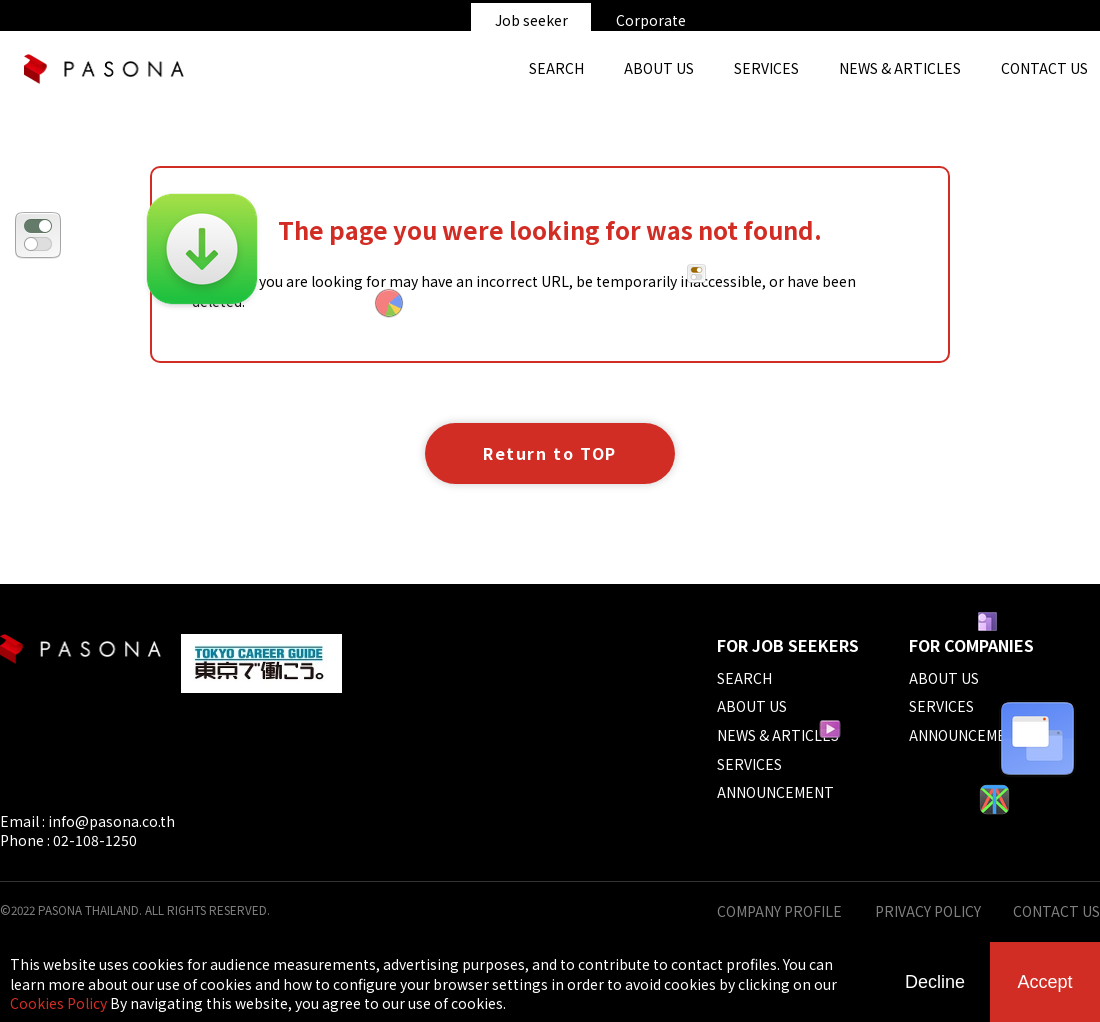  Describe the element at coordinates (994, 799) in the screenshot. I see `open tixati torrent client` at that location.